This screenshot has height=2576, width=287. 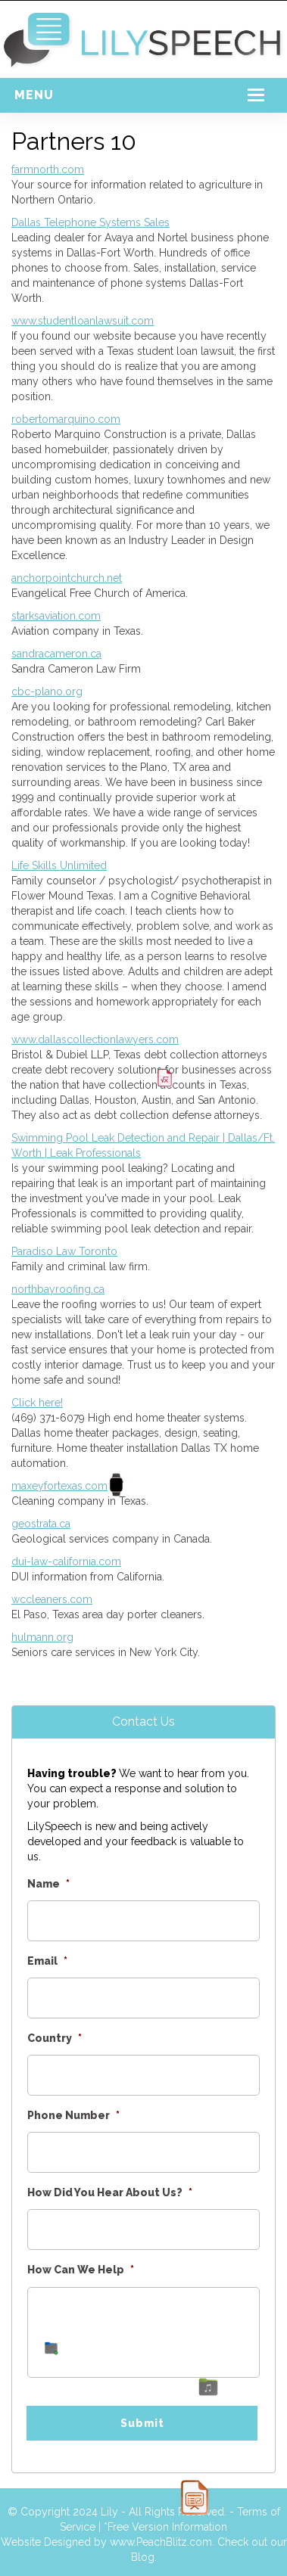 I want to click on apple watch series 10 device icon, so click(x=116, y=1484).